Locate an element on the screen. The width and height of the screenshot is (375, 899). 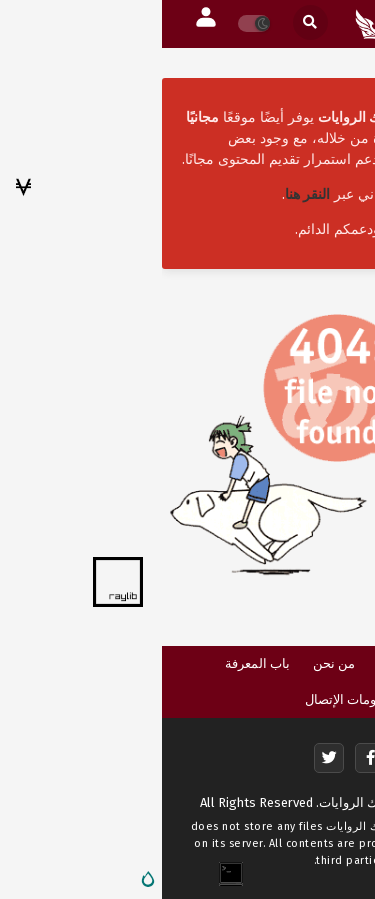
hono web framework logo is located at coordinates (148, 879).